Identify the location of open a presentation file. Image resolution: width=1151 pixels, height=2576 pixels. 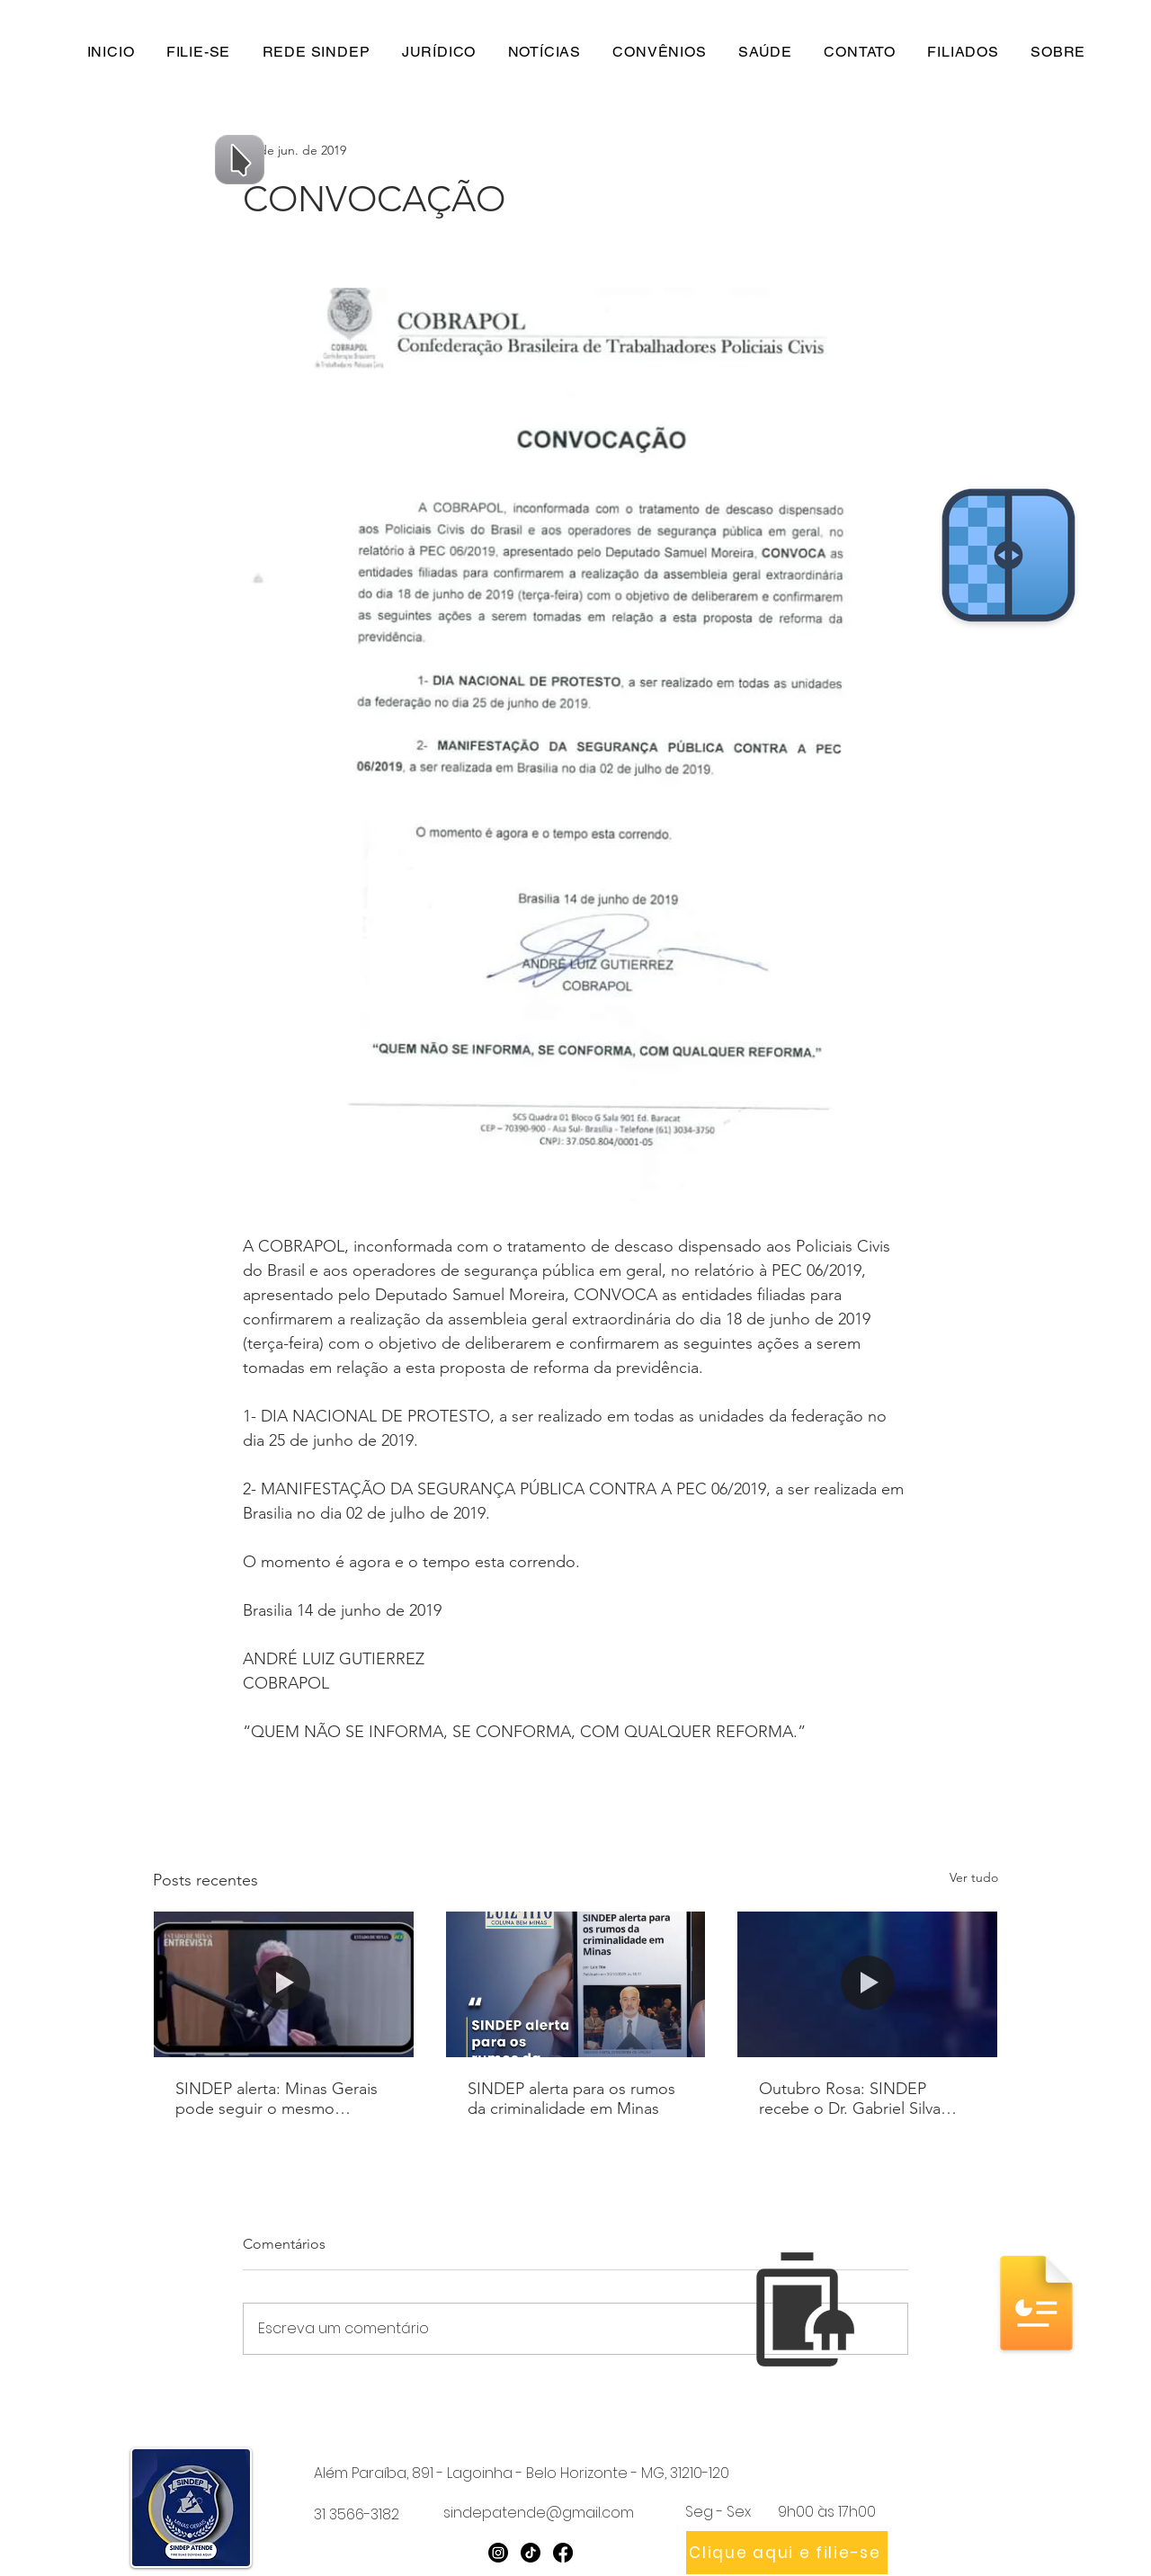
(1036, 2304).